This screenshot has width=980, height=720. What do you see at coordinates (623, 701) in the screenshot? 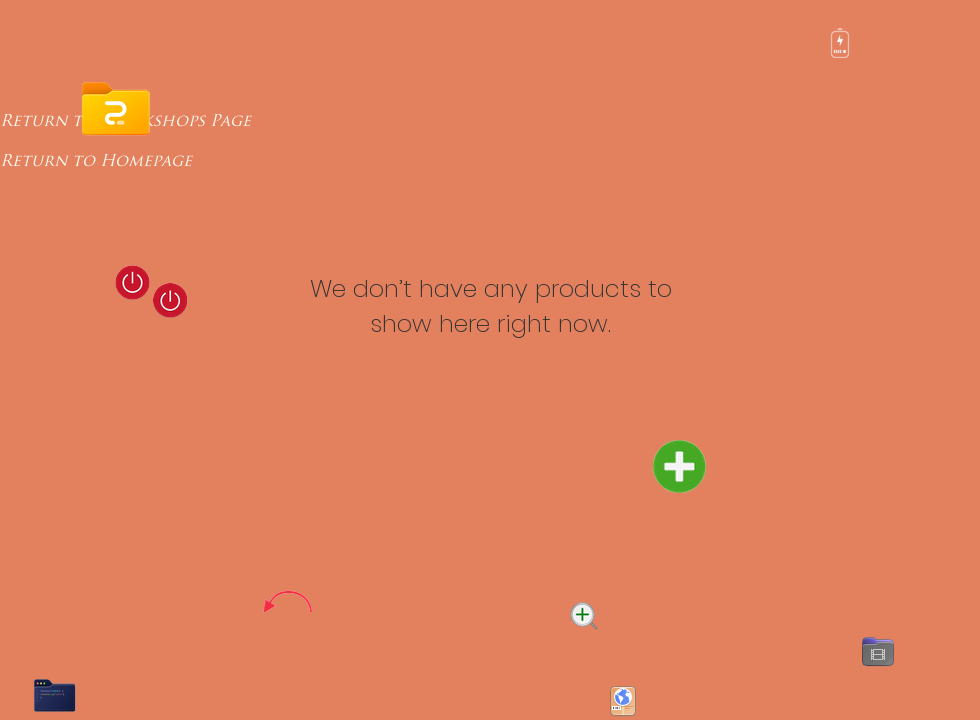
I see `indicates package cache is being updated` at bounding box center [623, 701].